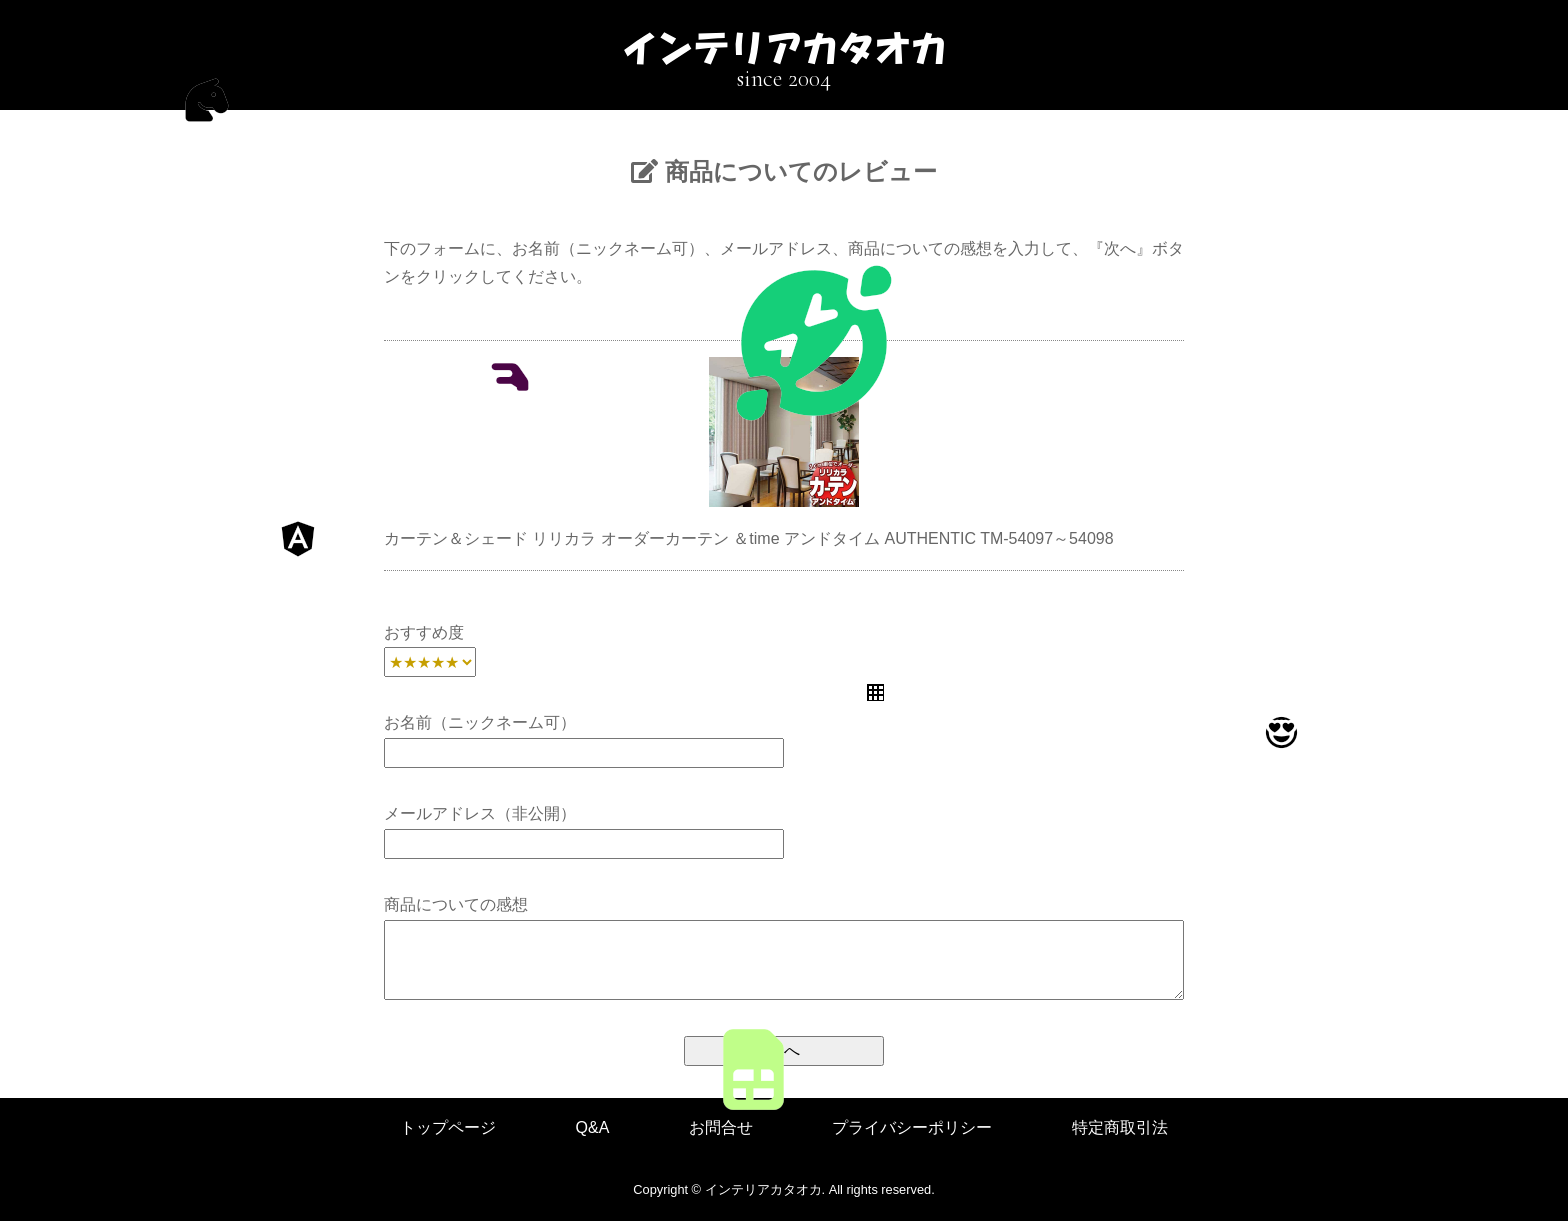 The height and width of the screenshot is (1221, 1568). I want to click on toggle grid view on, so click(875, 692).